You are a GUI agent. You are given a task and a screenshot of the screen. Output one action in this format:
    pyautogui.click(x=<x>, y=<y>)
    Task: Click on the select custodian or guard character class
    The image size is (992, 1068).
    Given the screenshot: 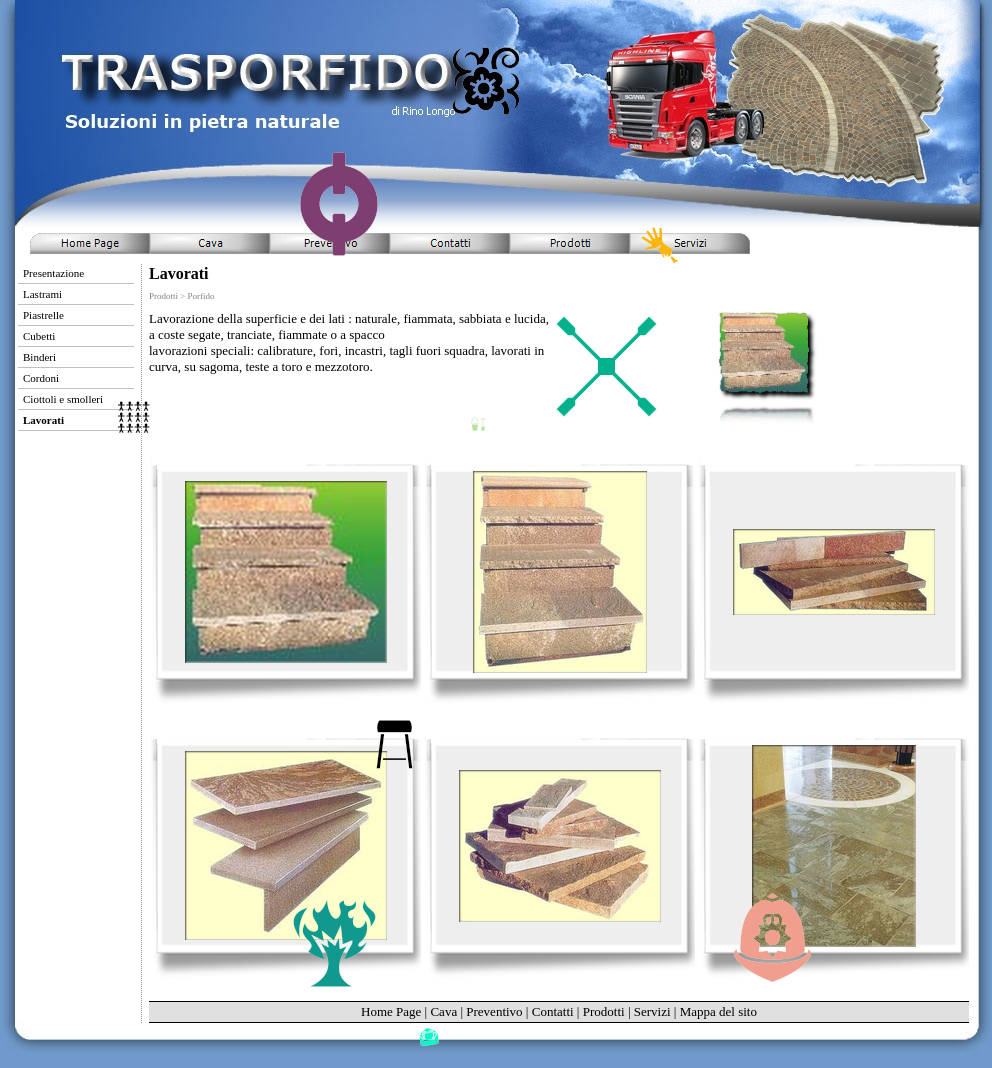 What is the action you would take?
    pyautogui.click(x=772, y=937)
    